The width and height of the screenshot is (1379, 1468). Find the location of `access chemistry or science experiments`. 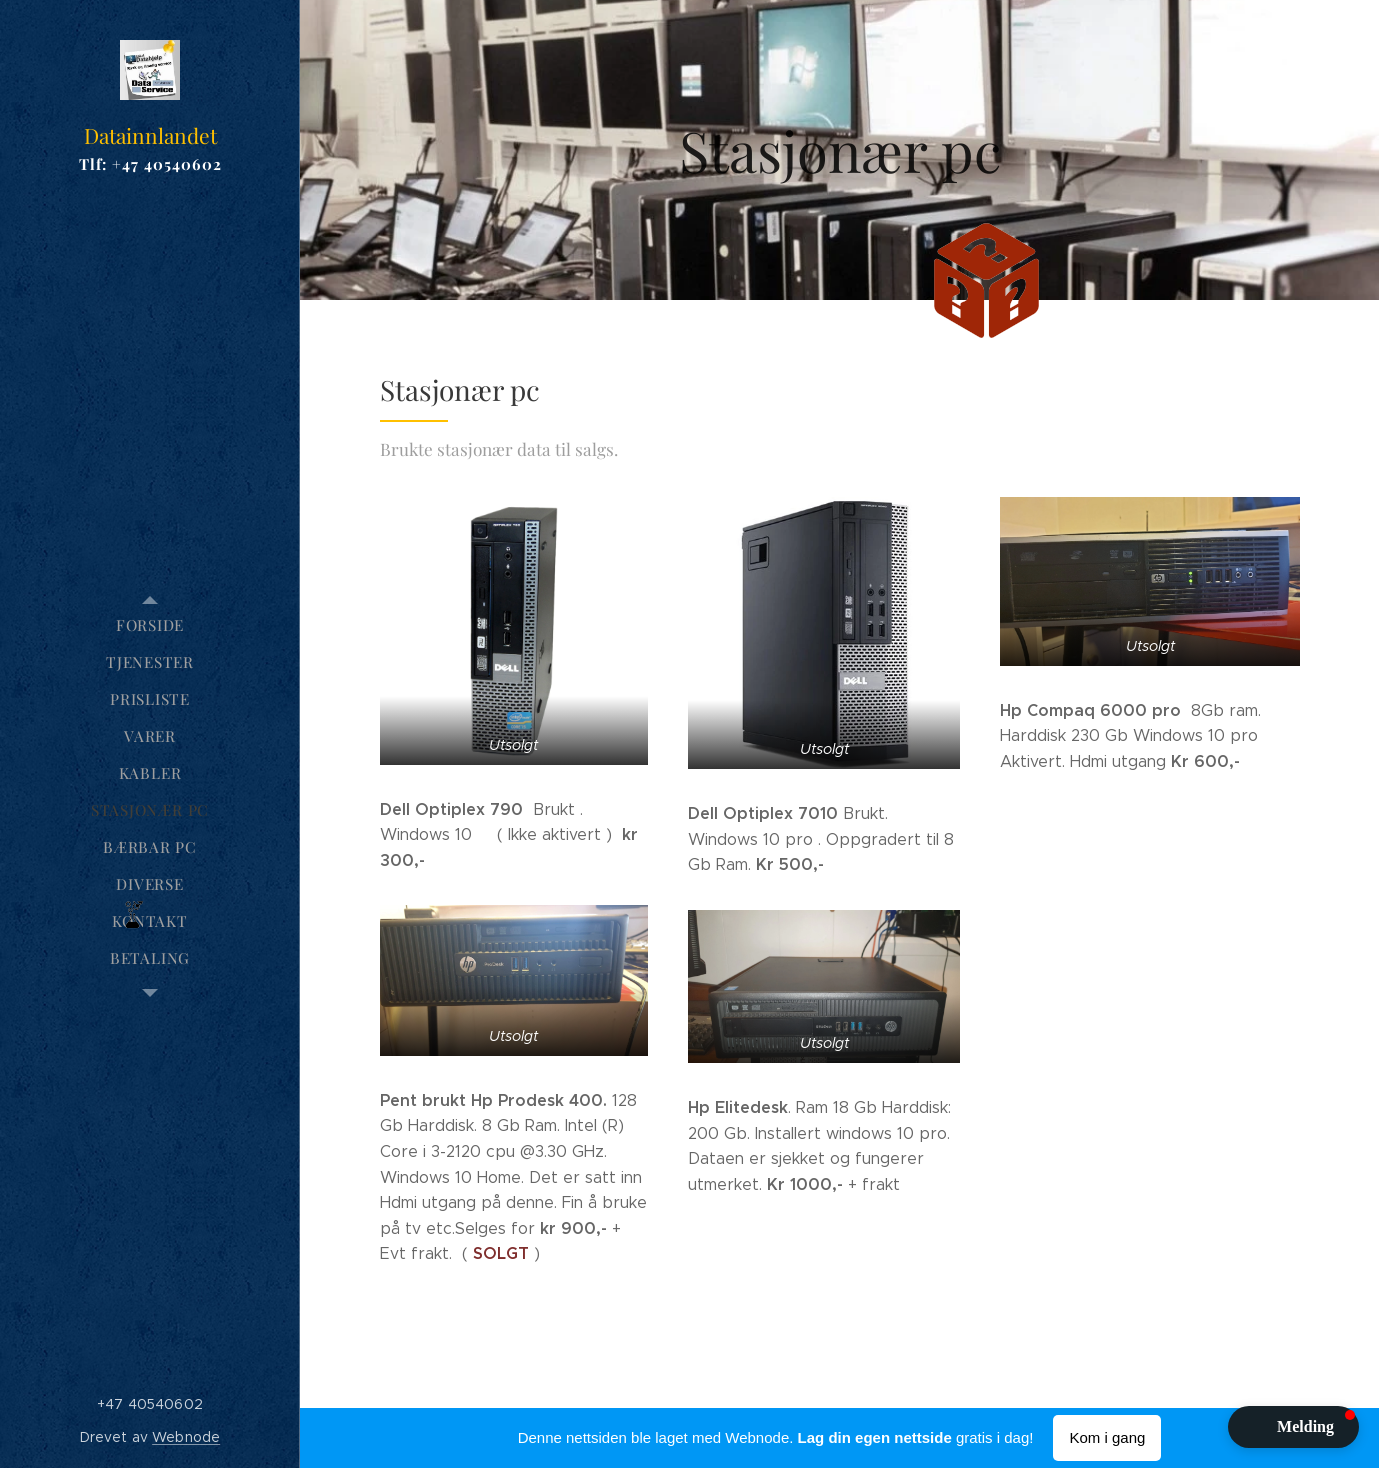

access chemistry or science experiments is located at coordinates (132, 914).